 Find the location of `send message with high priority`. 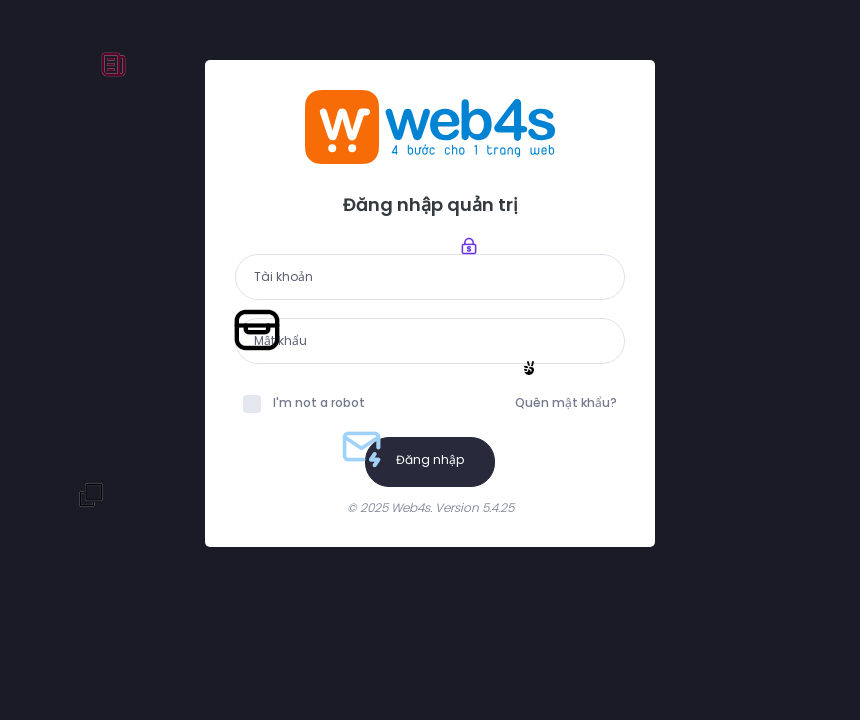

send message with high priority is located at coordinates (361, 446).